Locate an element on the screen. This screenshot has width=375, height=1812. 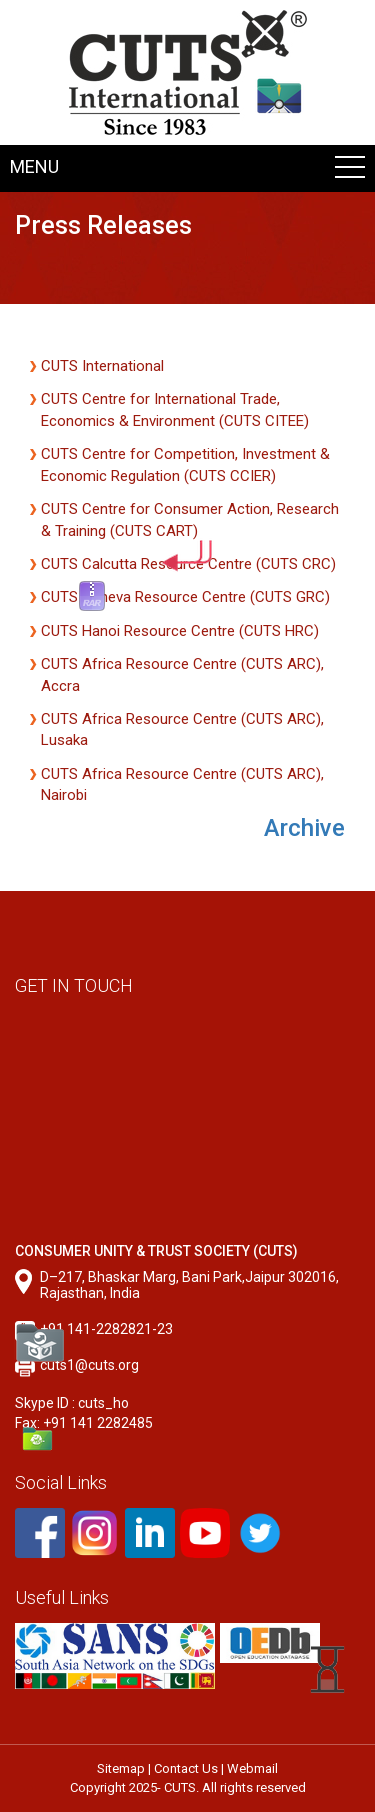
open portableapps folder is located at coordinates (40, 1344).